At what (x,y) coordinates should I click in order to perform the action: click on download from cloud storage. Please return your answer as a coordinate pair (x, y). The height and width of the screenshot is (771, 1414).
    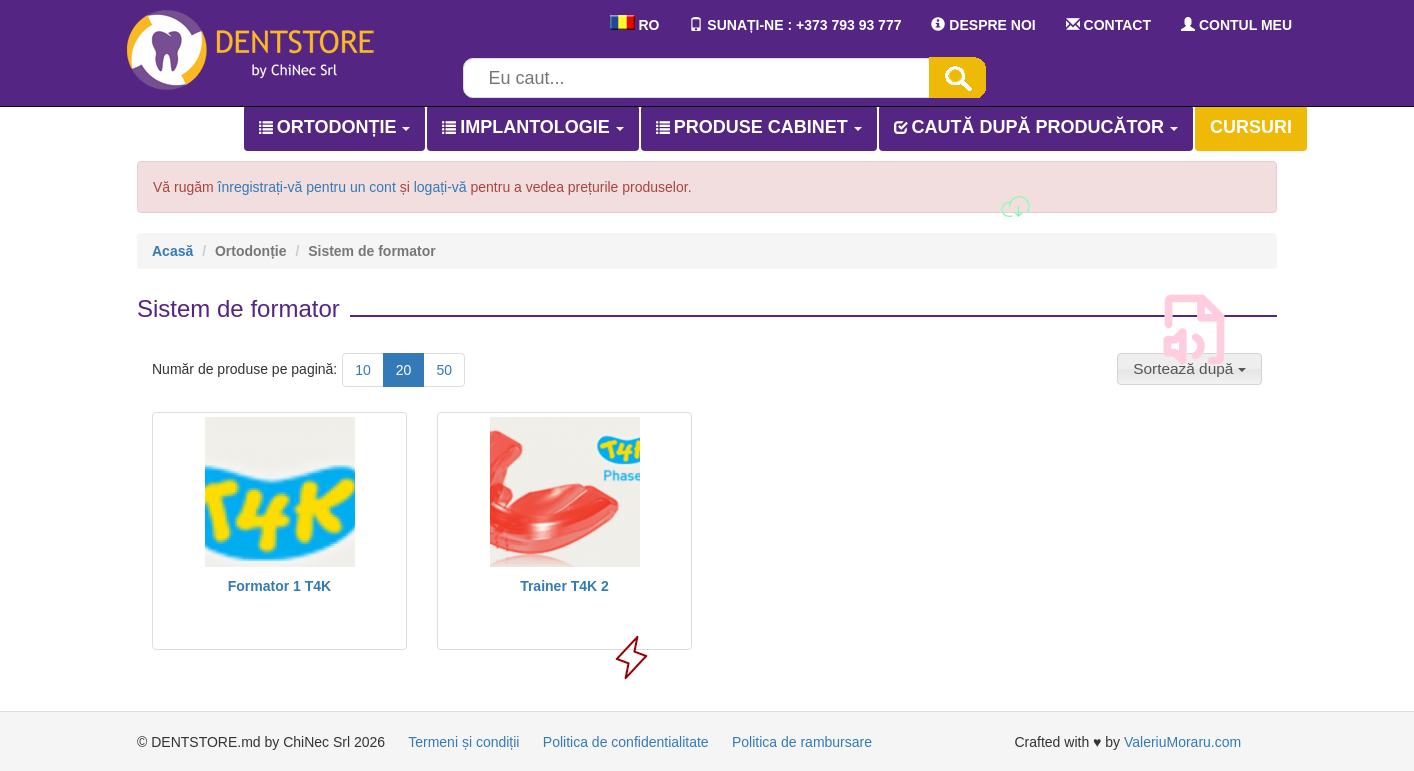
    Looking at the image, I should click on (1015, 206).